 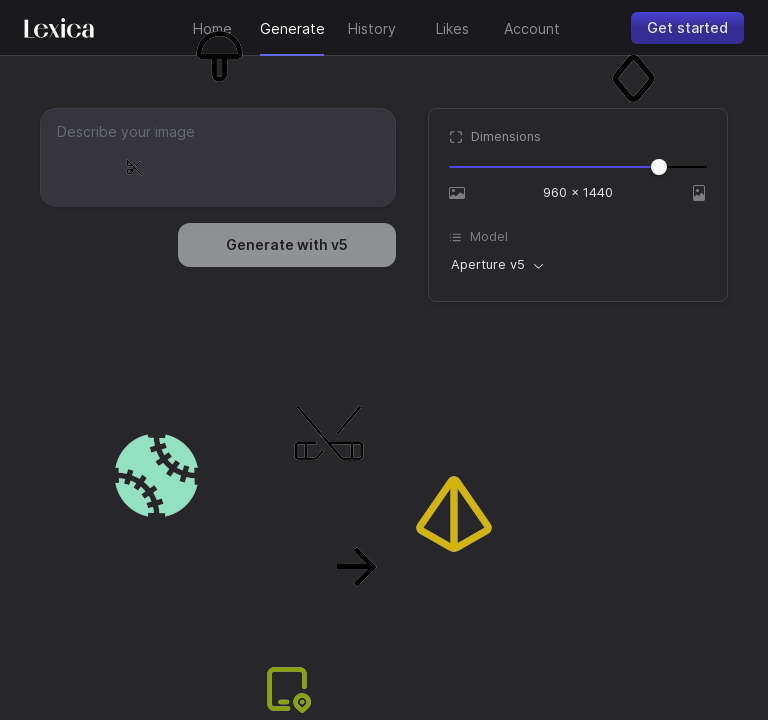 What do you see at coordinates (287, 689) in the screenshot?
I see `pin a location on your tablet device` at bounding box center [287, 689].